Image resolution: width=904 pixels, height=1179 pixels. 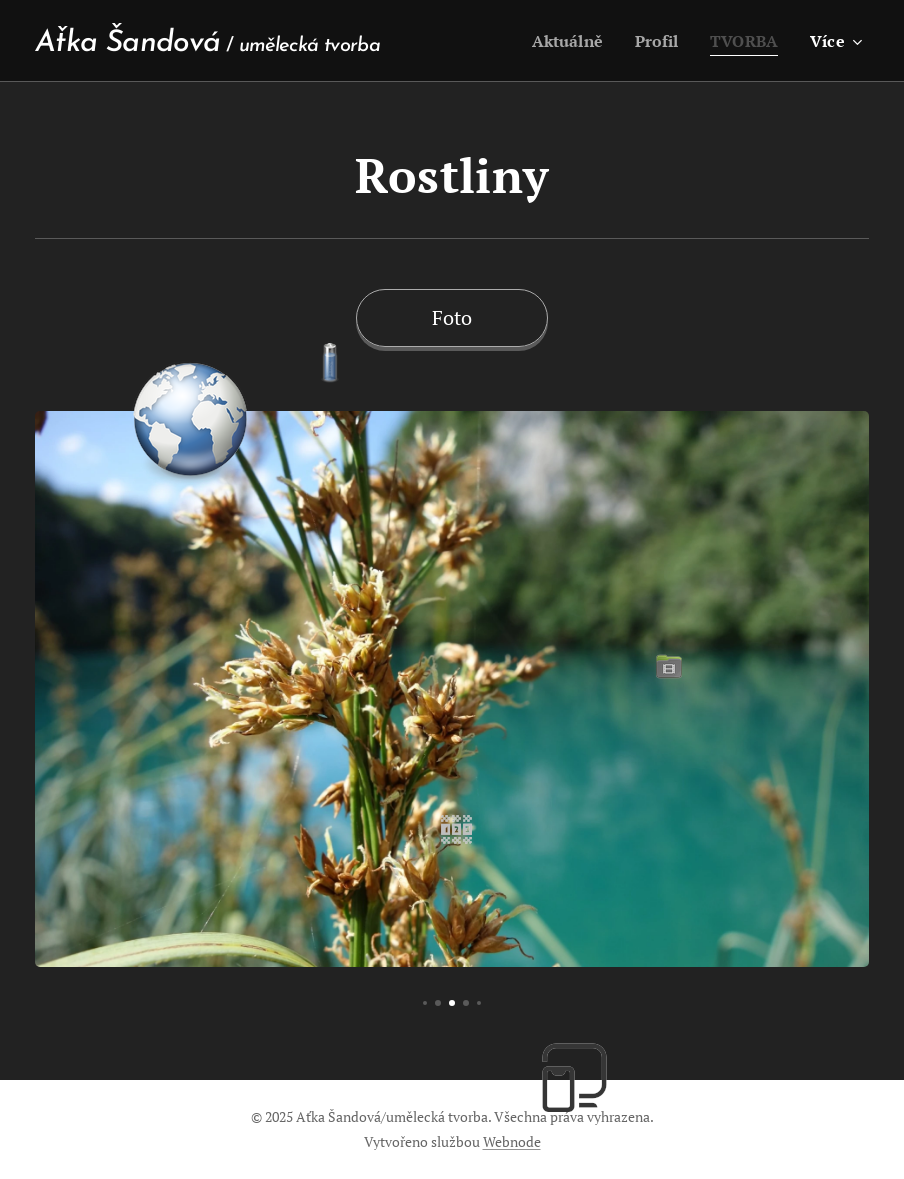 What do you see at coordinates (456, 830) in the screenshot?
I see `access privacy and security settings` at bounding box center [456, 830].